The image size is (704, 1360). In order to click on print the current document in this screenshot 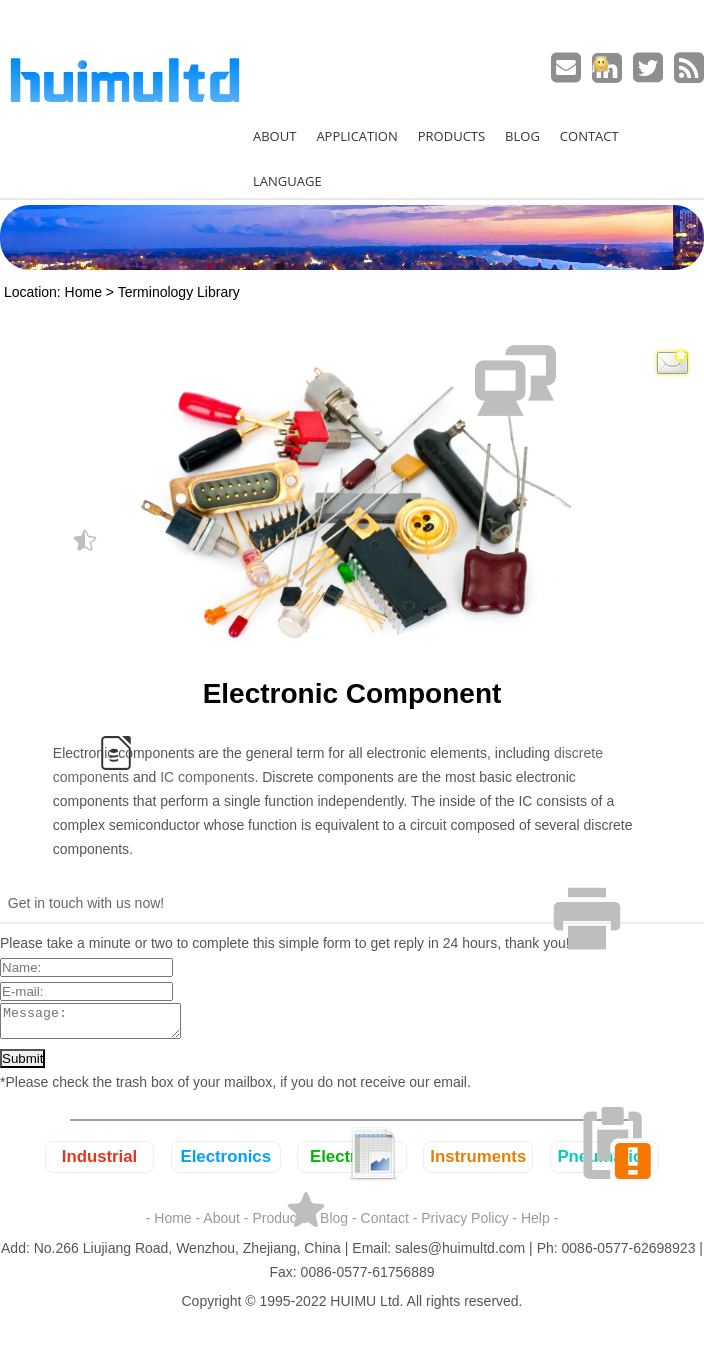, I will do `click(587, 921)`.